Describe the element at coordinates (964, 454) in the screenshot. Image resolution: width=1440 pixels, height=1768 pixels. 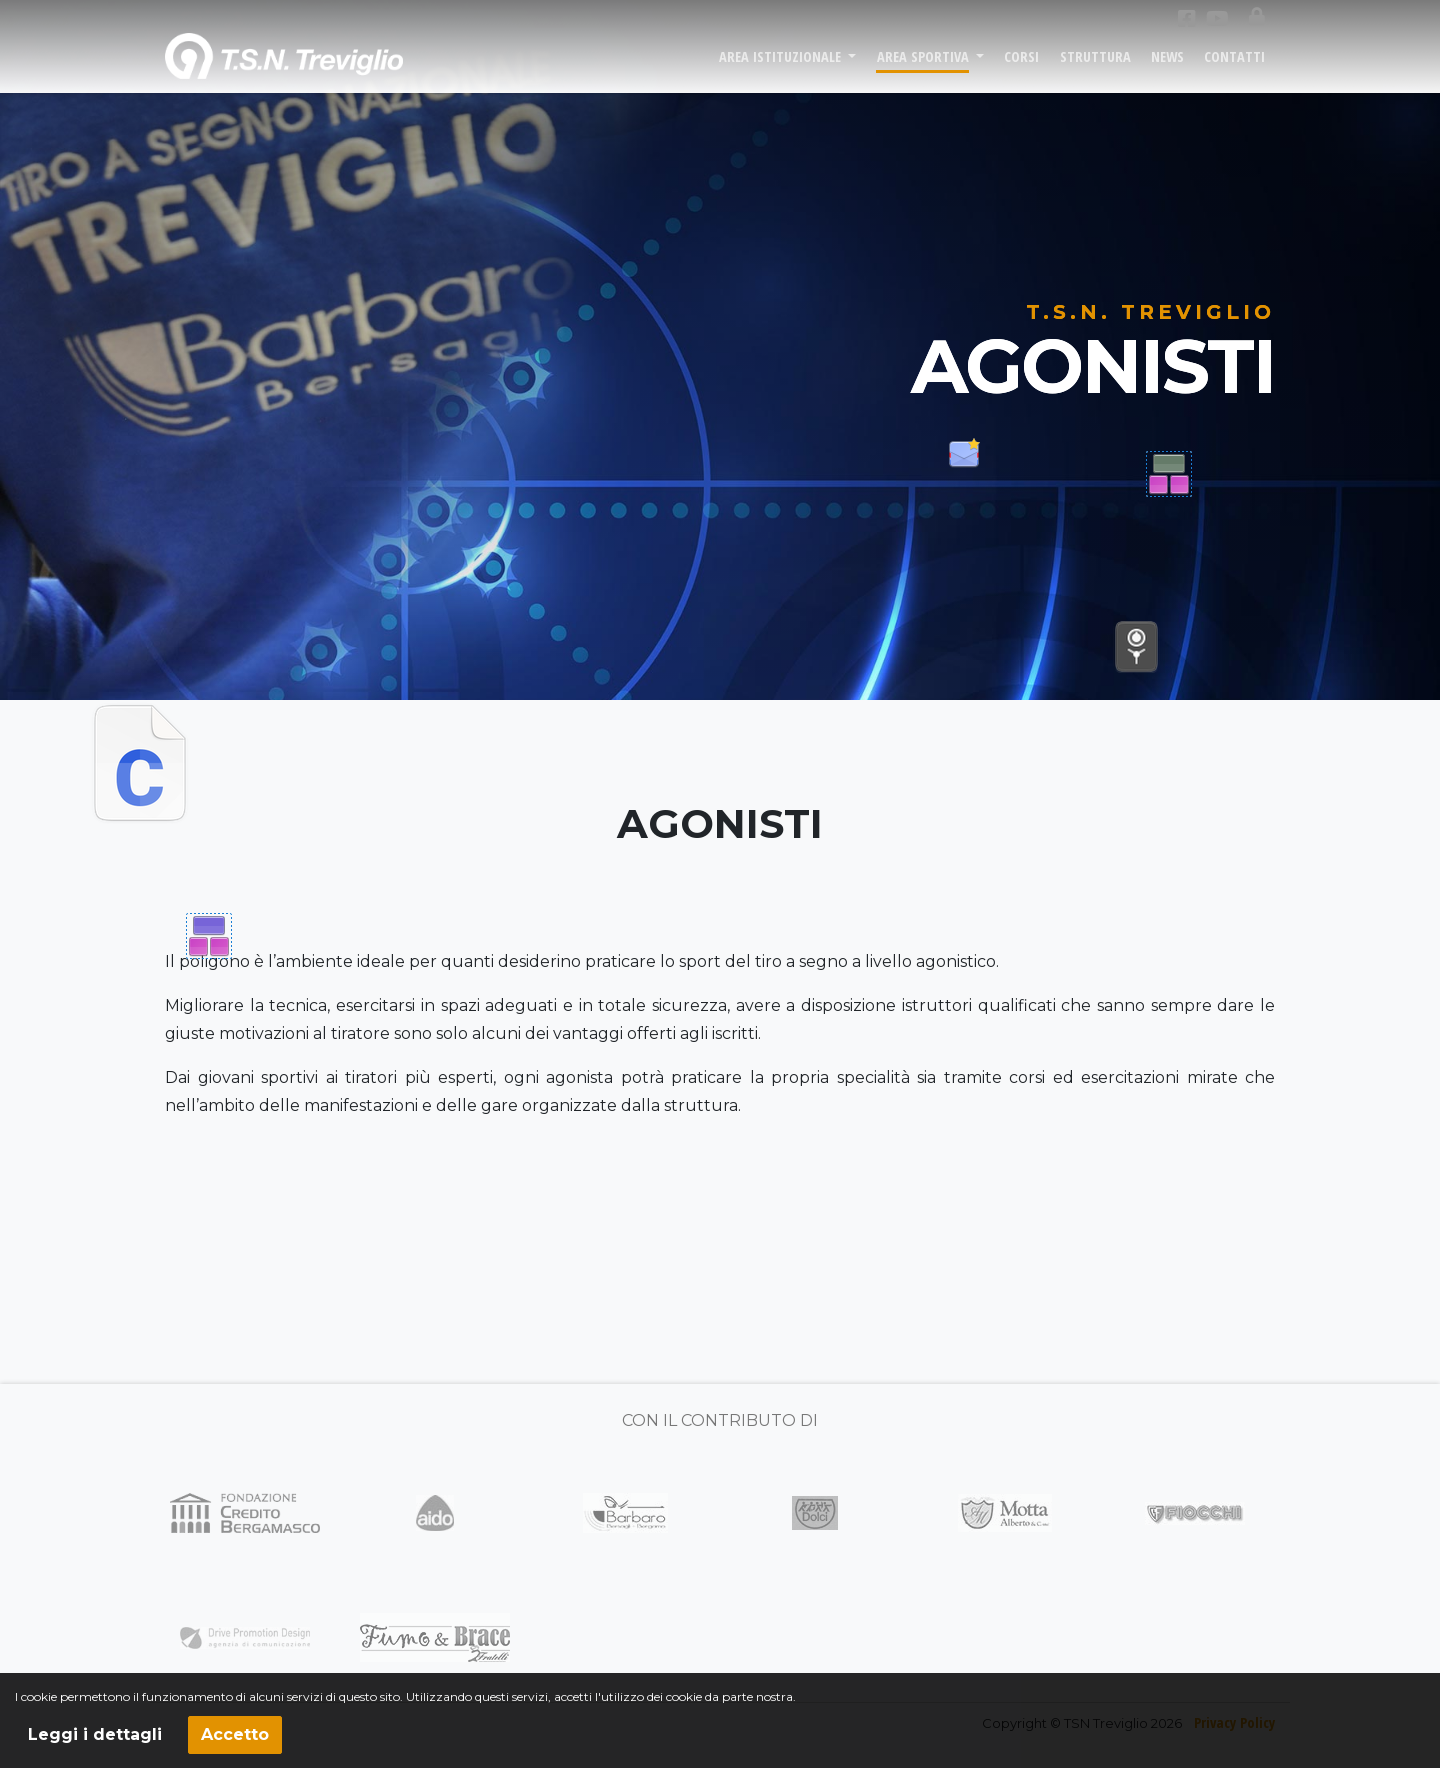
I see `mark email as unread` at that location.